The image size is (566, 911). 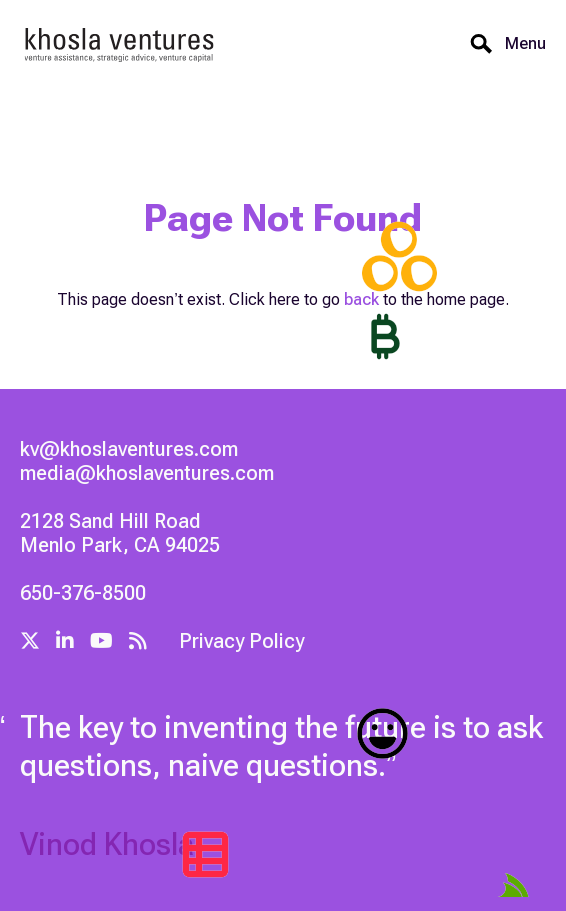 What do you see at coordinates (513, 885) in the screenshot?
I see `servicestack brand logo` at bounding box center [513, 885].